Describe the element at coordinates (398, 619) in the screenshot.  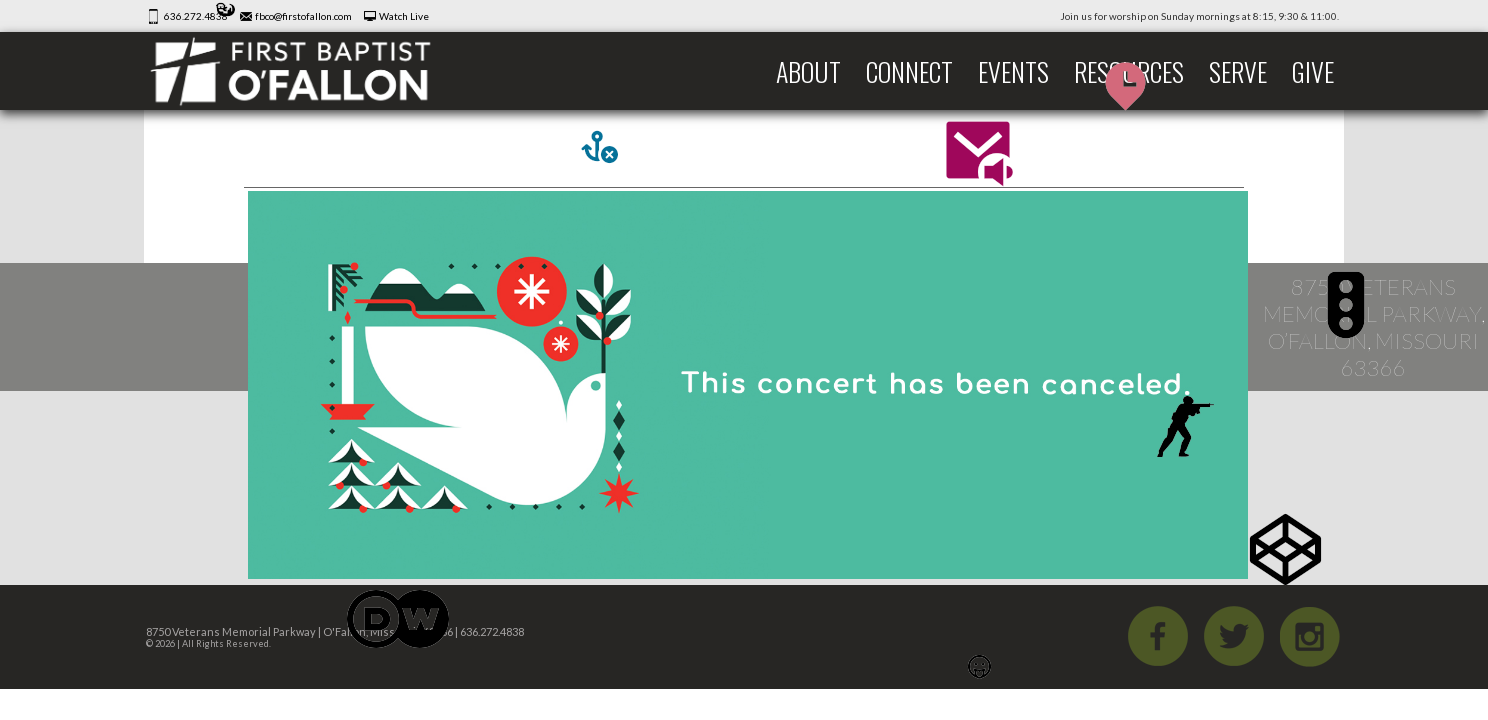
I see `open the Deutsche Welle news app` at that location.